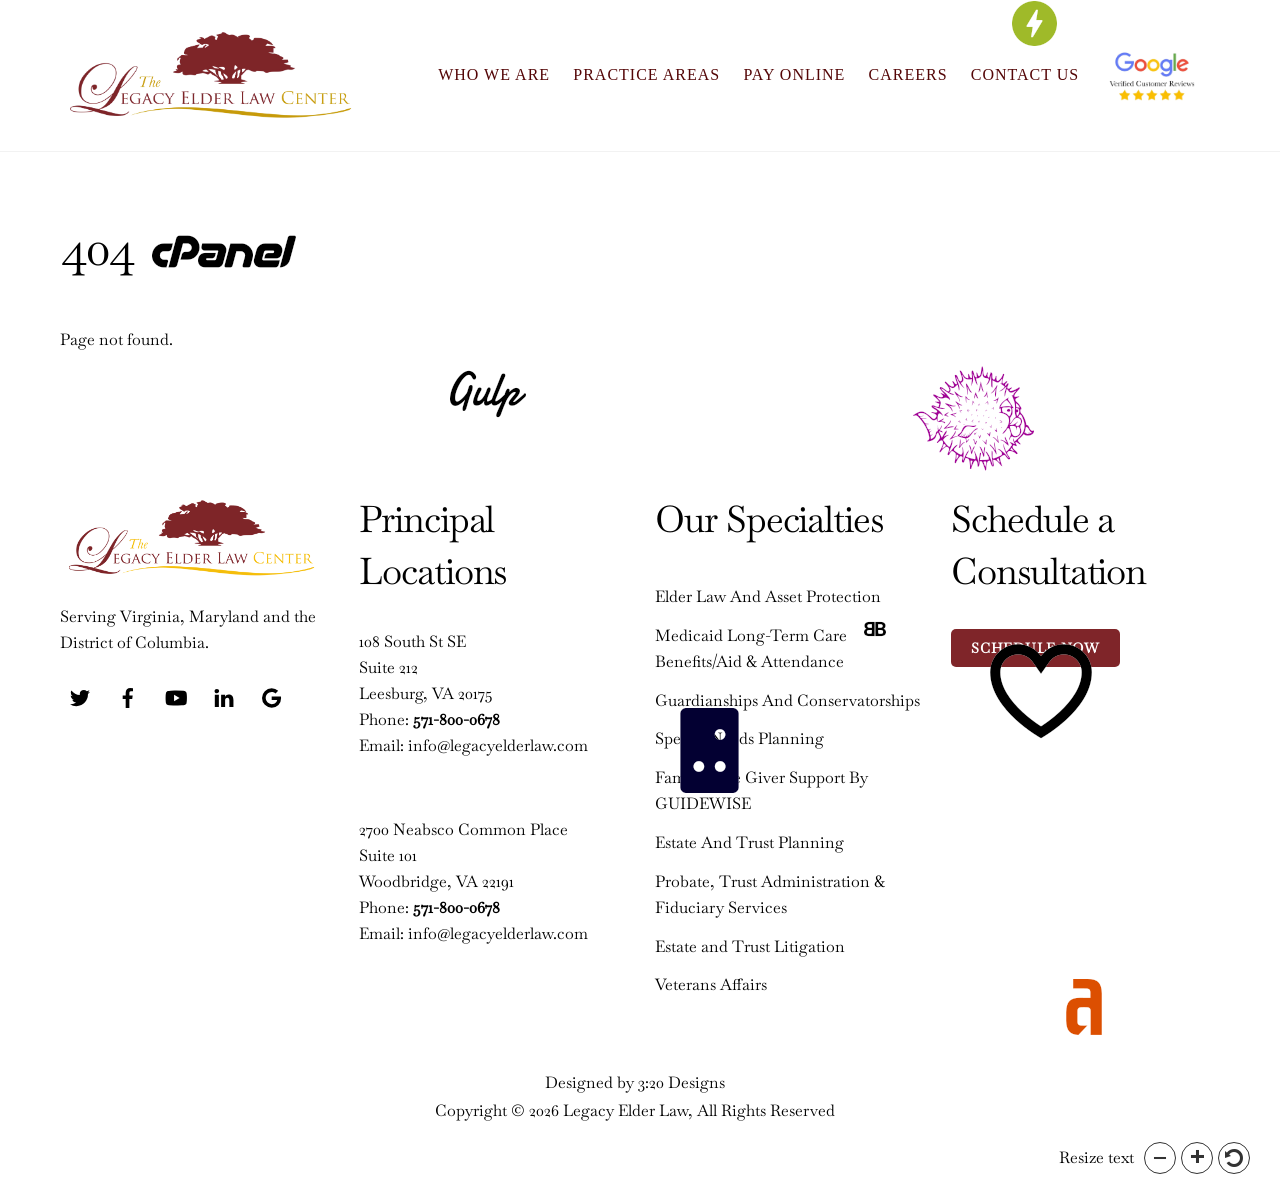 The height and width of the screenshot is (1204, 1280). What do you see at coordinates (1034, 23) in the screenshot?
I see `AMP (Accelerated Mobile Pages) logo` at bounding box center [1034, 23].